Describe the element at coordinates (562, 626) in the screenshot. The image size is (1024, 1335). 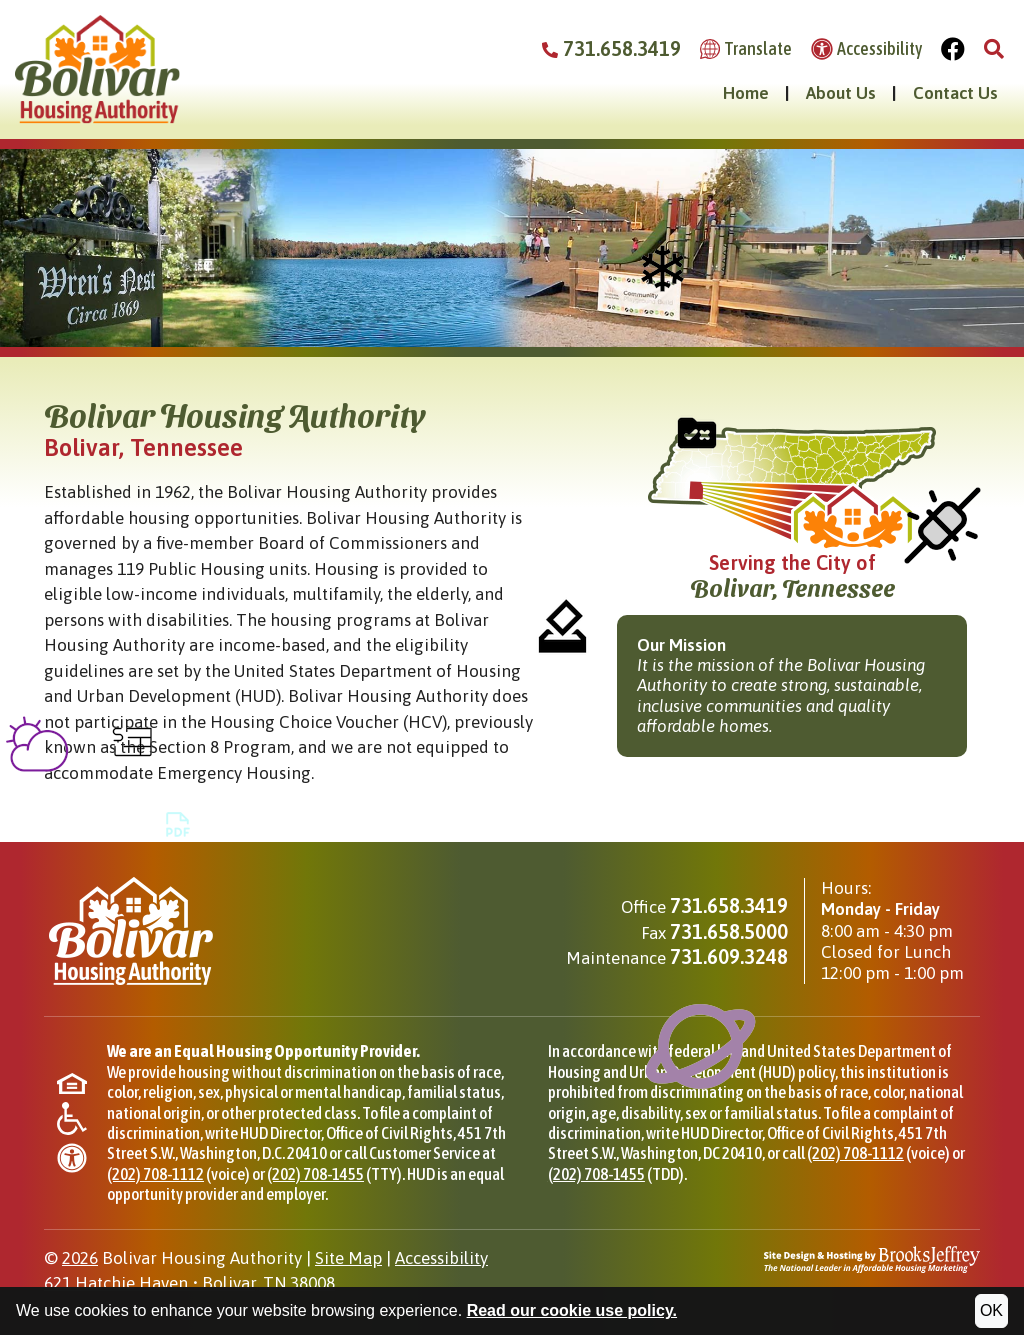
I see `cast your vote or submit a ballot` at that location.